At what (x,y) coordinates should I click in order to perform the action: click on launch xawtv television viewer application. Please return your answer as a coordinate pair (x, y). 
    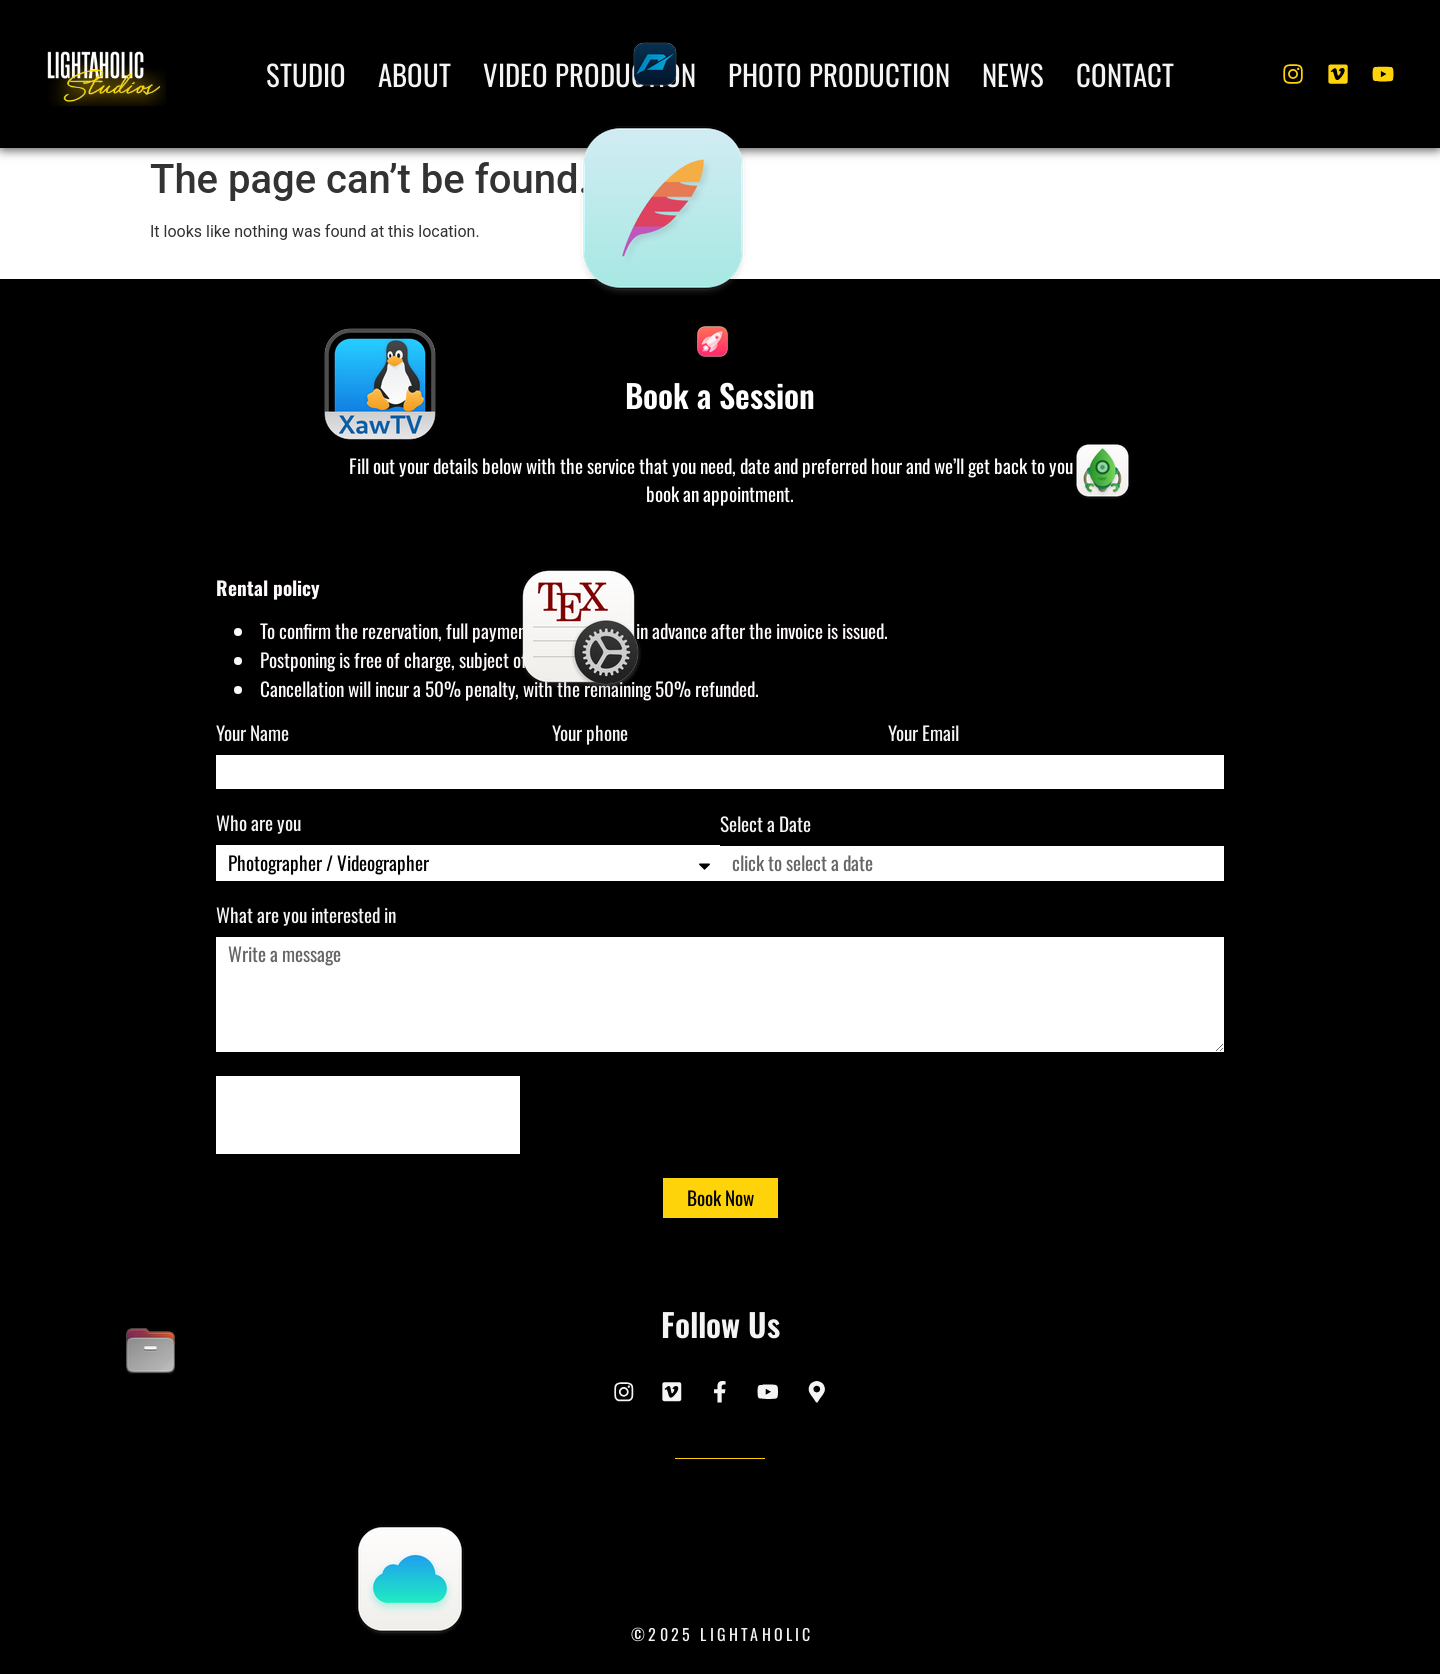
    Looking at the image, I should click on (380, 384).